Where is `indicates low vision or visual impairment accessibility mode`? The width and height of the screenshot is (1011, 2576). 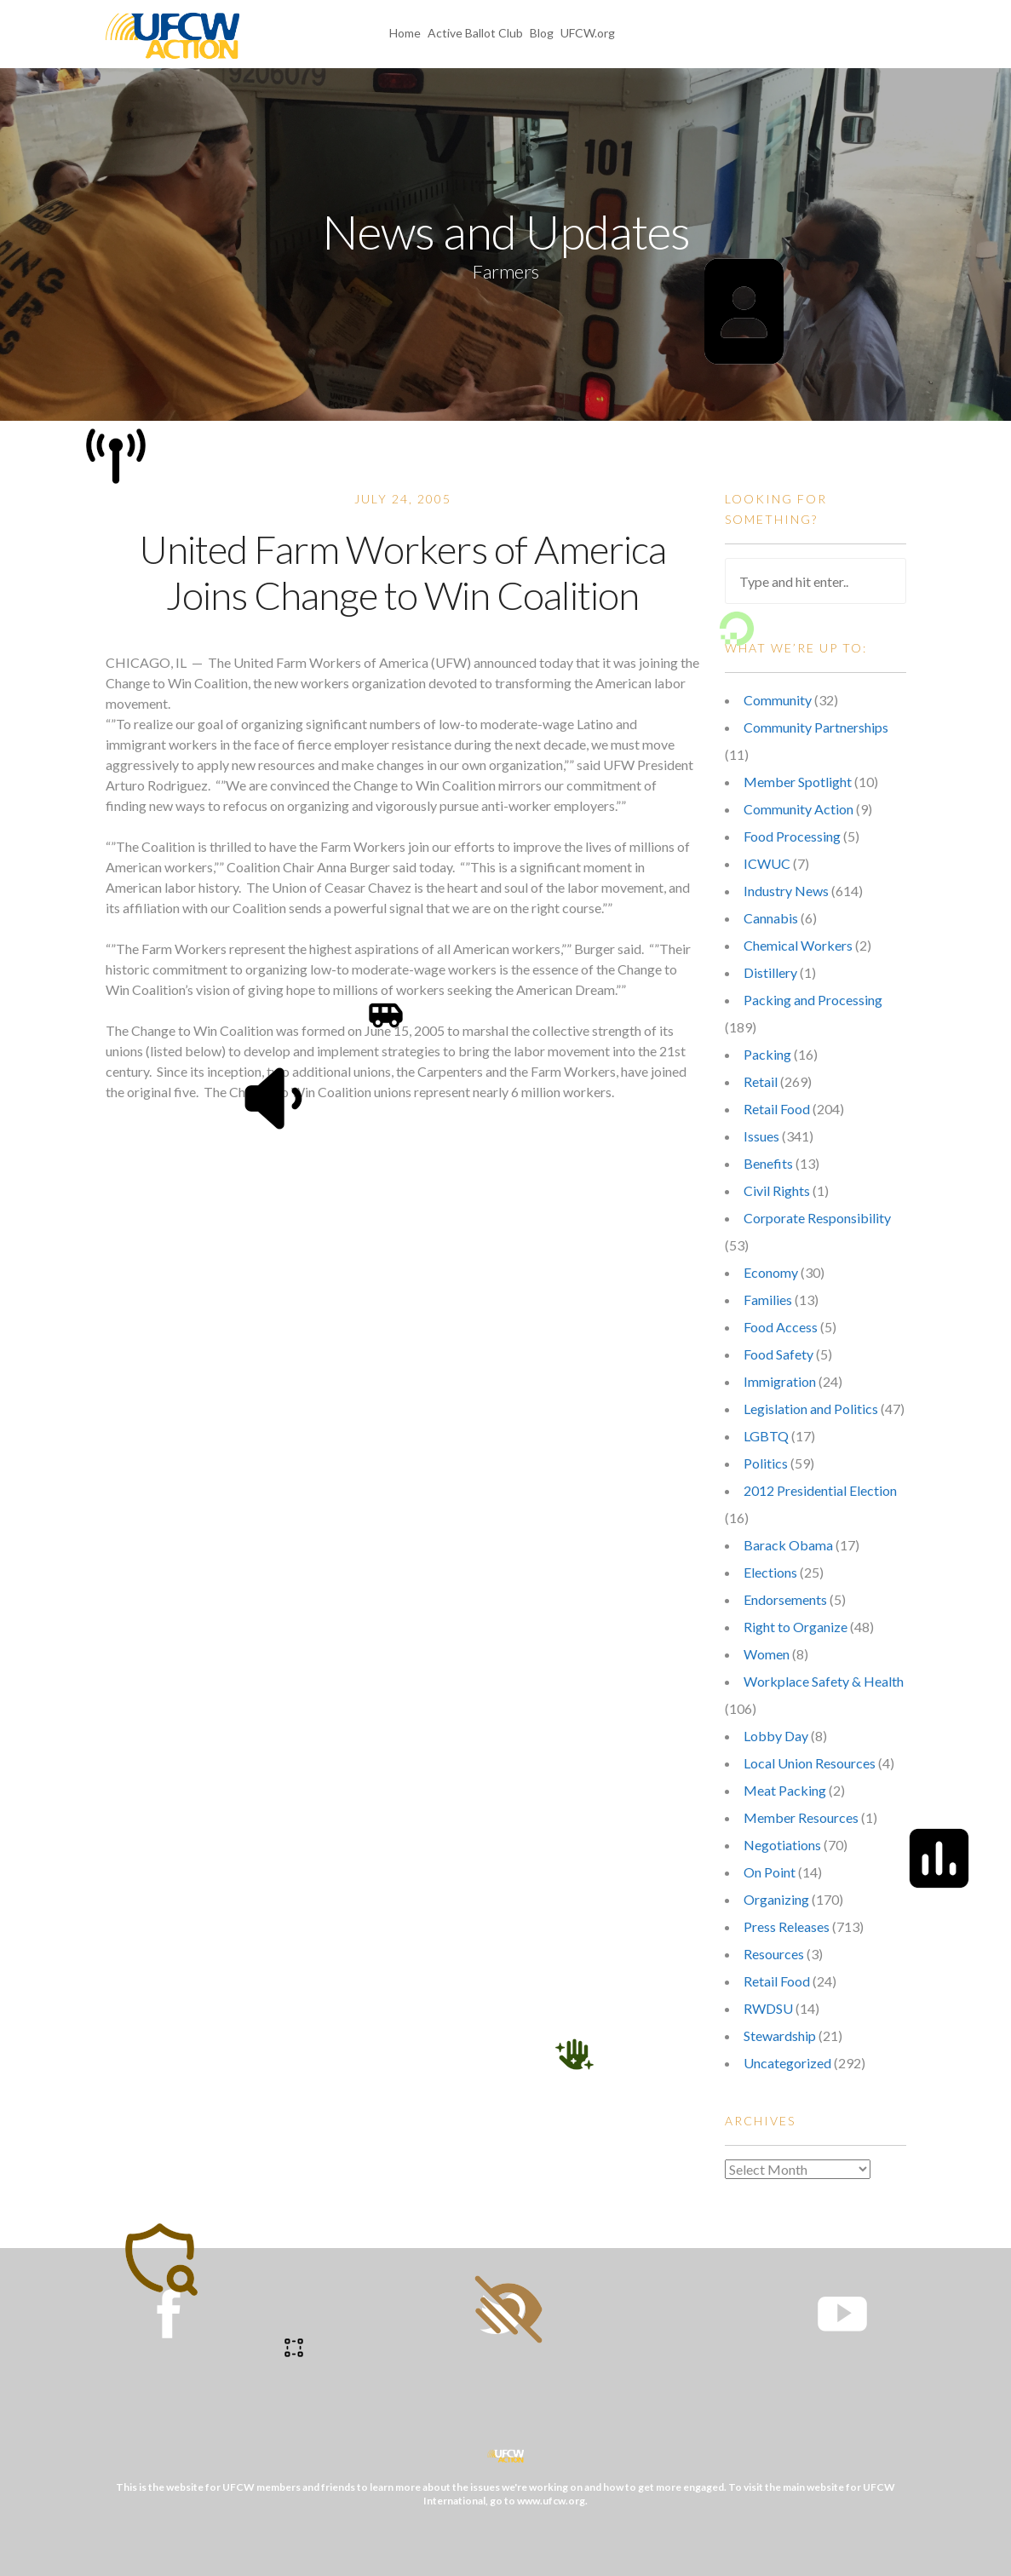
indicates low vision or visual impairment accessibility mode is located at coordinates (508, 2309).